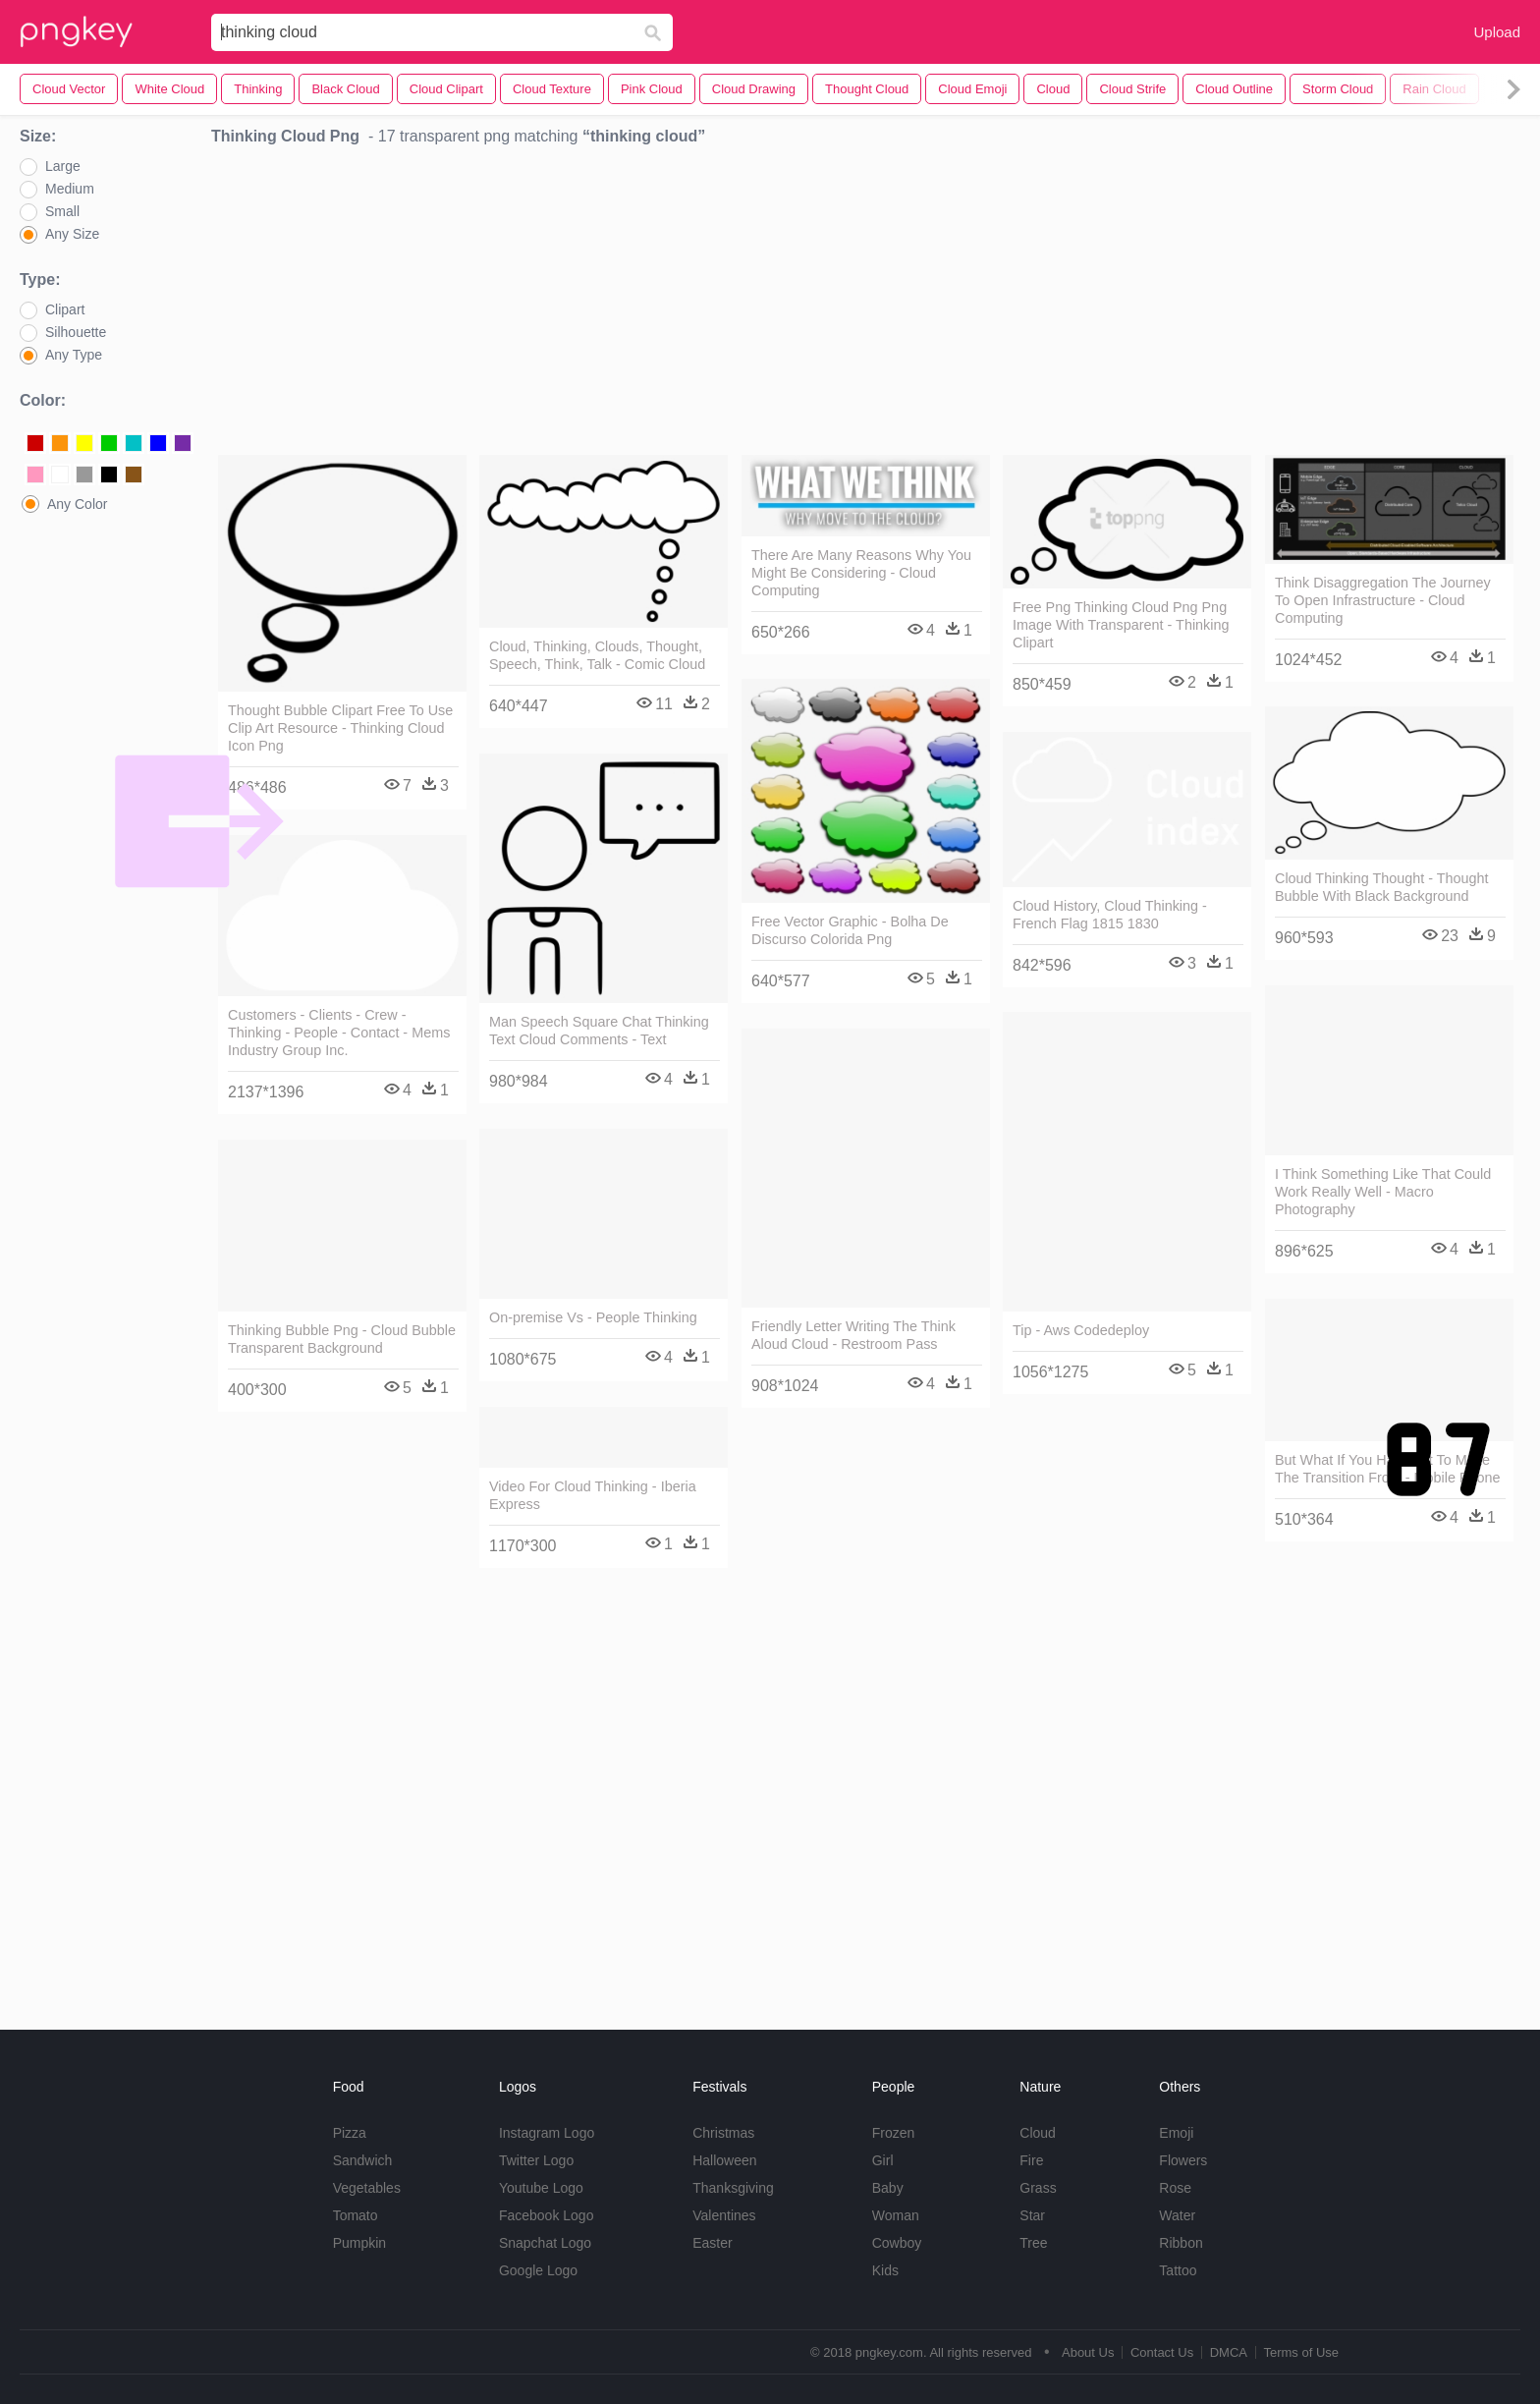 The width and height of the screenshot is (1540, 2404). What do you see at coordinates (1438, 1459) in the screenshot?
I see `displays the number 87 as a badge or count indicator` at bounding box center [1438, 1459].